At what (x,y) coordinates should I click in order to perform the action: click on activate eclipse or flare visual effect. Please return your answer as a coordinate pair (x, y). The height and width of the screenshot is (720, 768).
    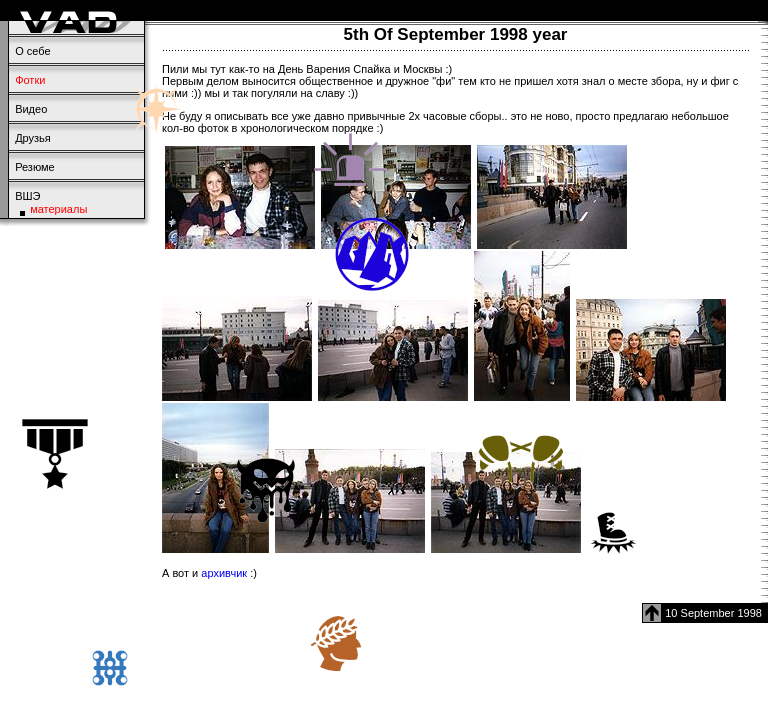
    Looking at the image, I should click on (156, 108).